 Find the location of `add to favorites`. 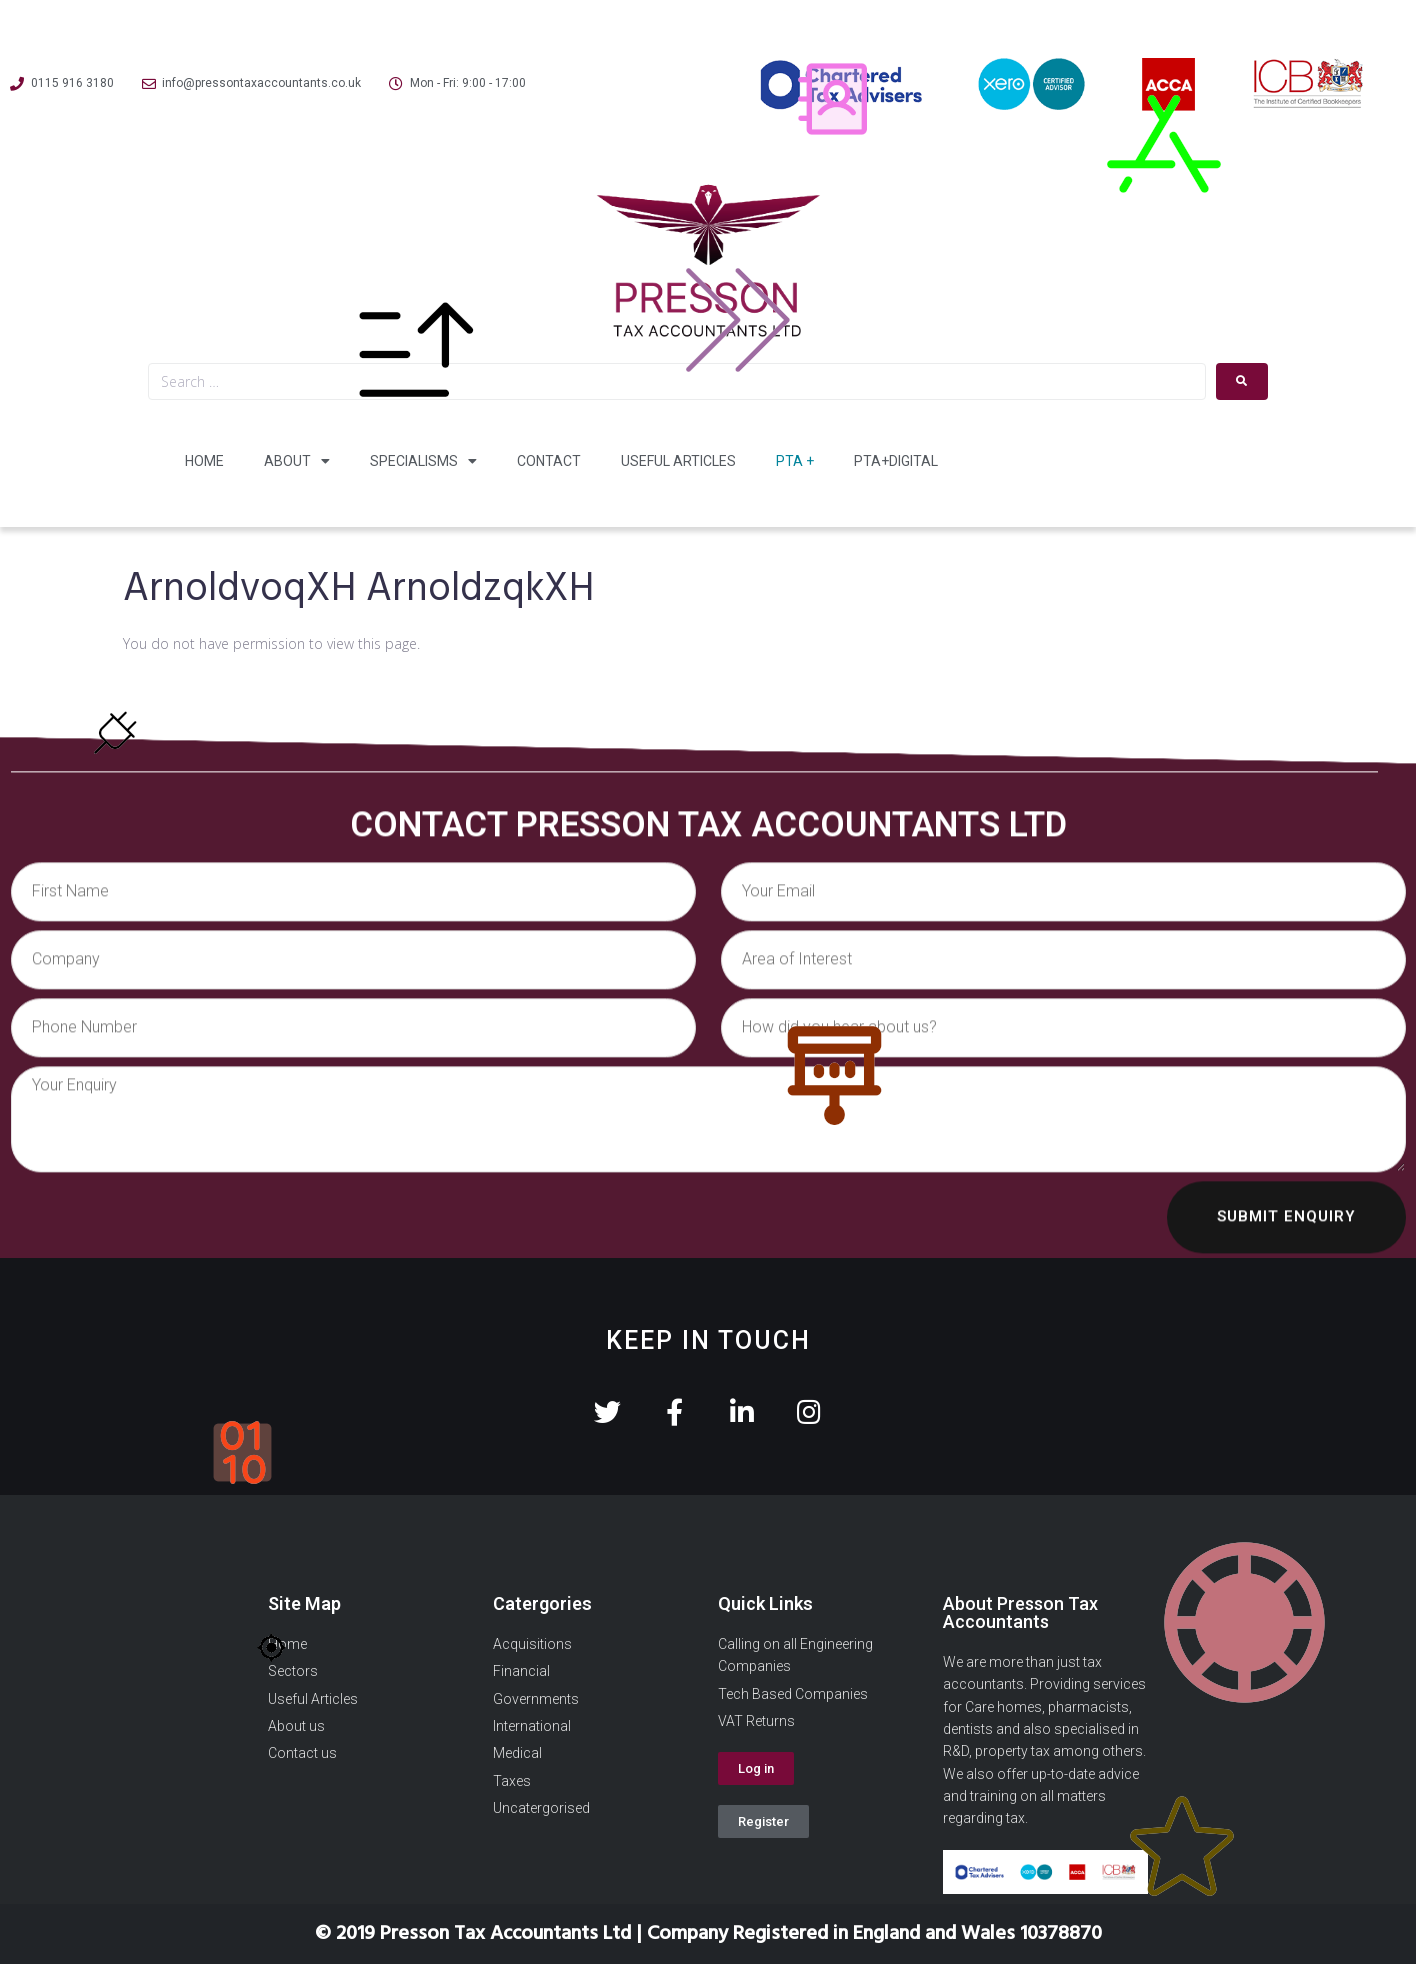

add to favorites is located at coordinates (1182, 1848).